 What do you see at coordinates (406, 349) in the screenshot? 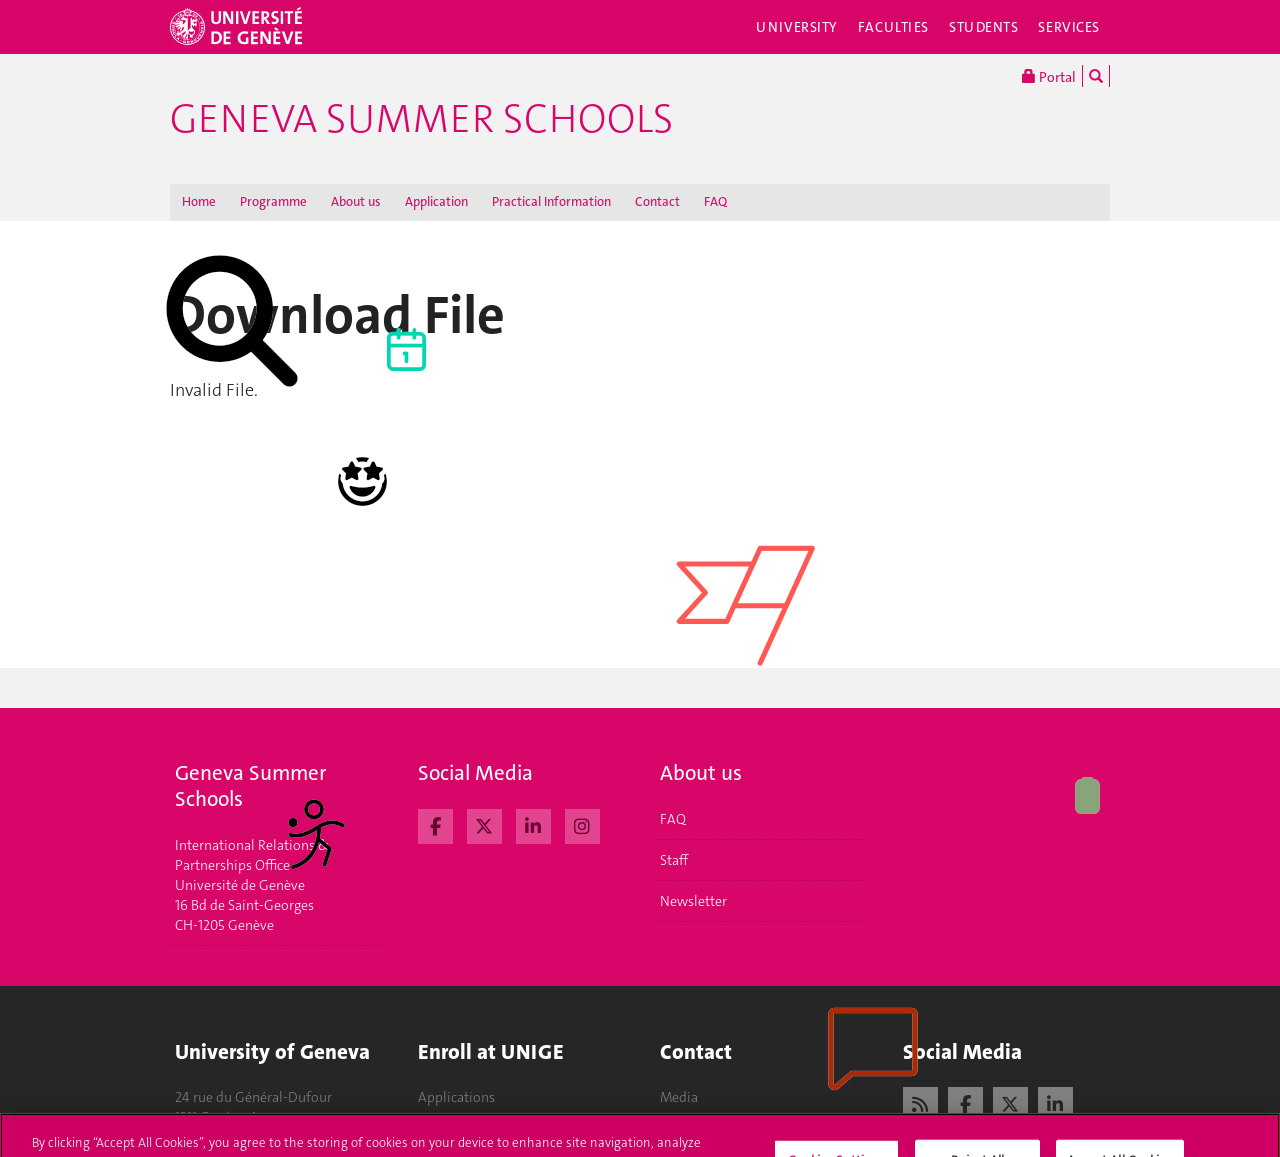
I see `view events for the first day of the month` at bounding box center [406, 349].